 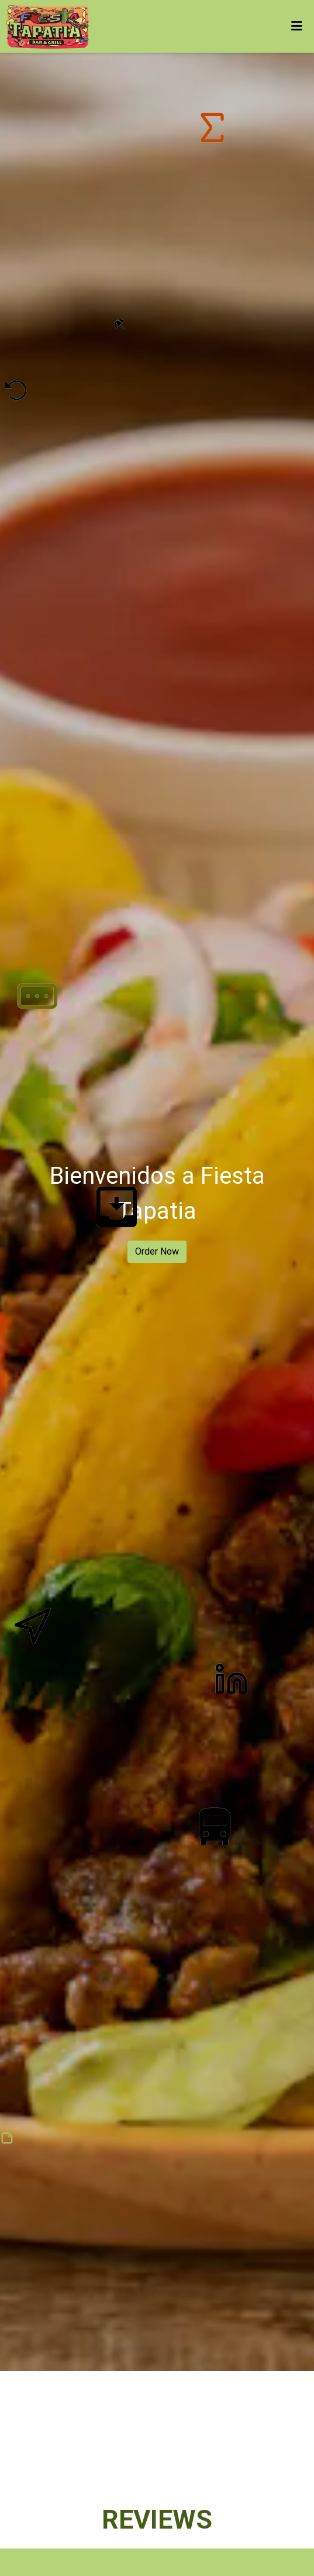 What do you see at coordinates (119, 324) in the screenshot?
I see `access beach or vacation-related information` at bounding box center [119, 324].